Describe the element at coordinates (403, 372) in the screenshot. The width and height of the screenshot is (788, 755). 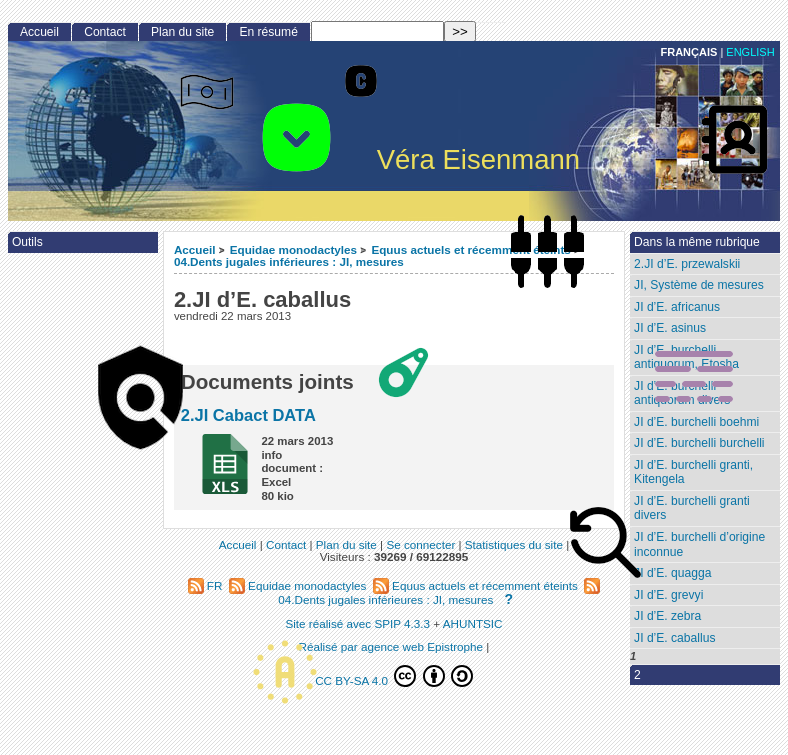
I see `view or manage digital assets` at that location.